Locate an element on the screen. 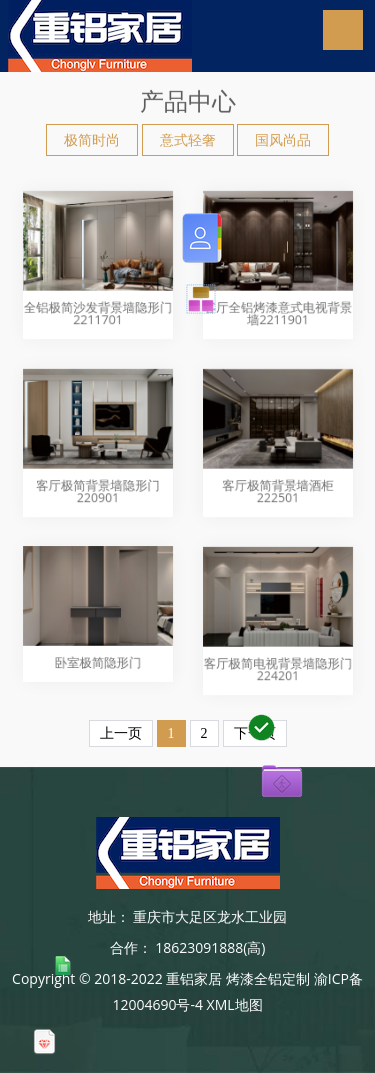  confirm or apply changes in a dialog is located at coordinates (261, 727).